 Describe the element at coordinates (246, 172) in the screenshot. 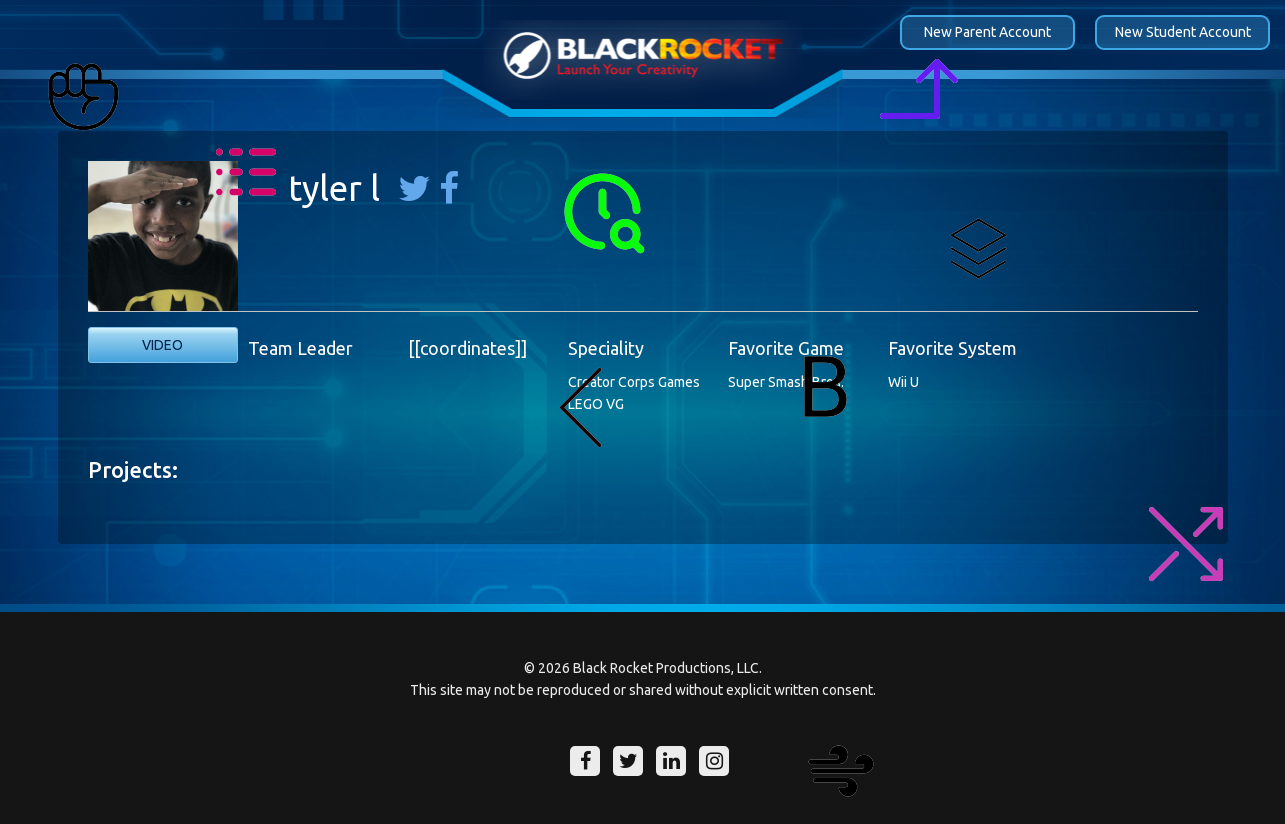

I see `view system logs or activity history` at that location.